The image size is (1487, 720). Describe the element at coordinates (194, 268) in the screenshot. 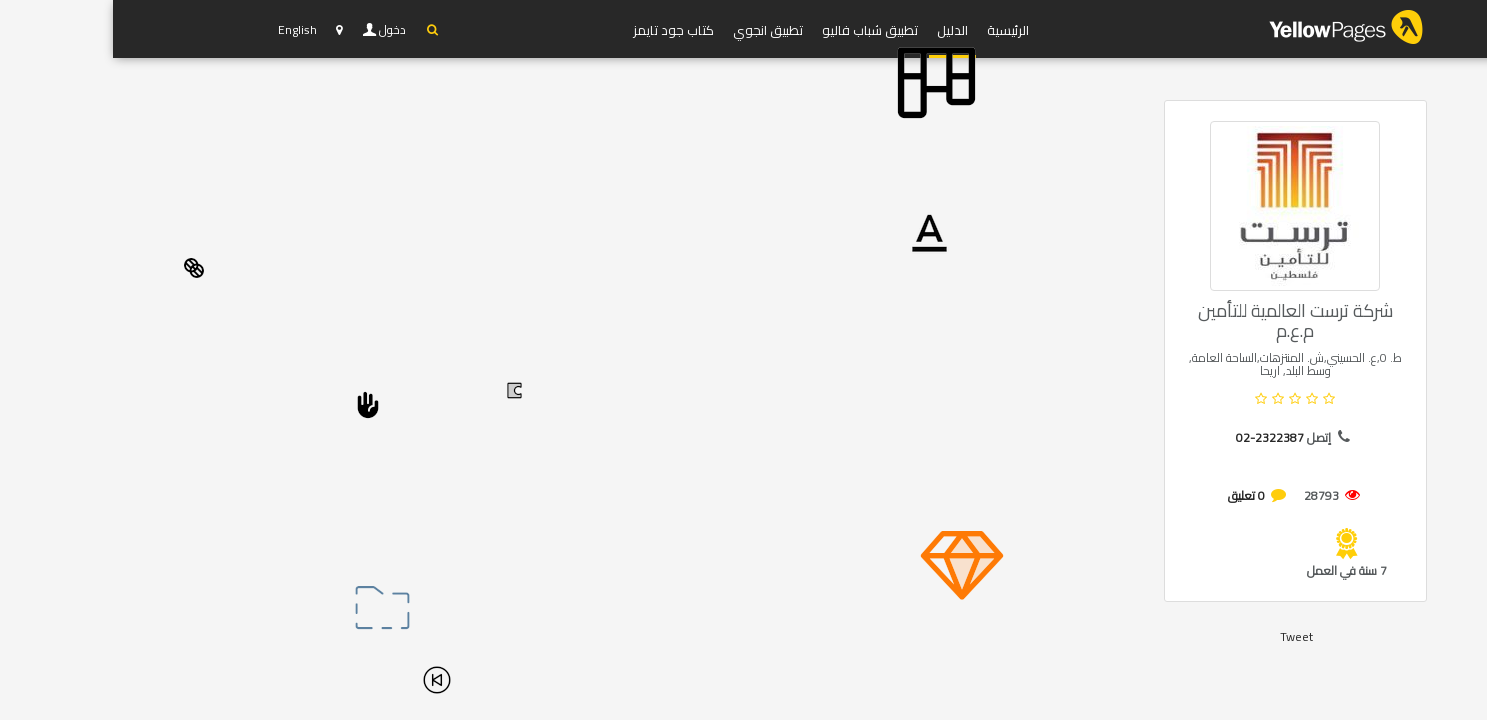

I see `merge or combine selected objects` at that location.